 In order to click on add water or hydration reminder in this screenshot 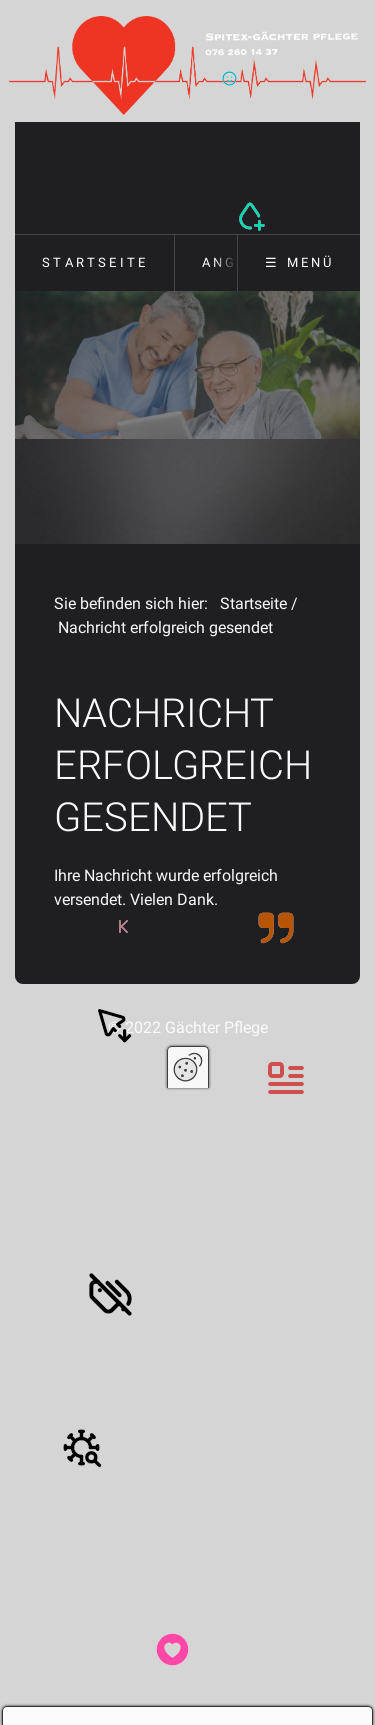, I will do `click(250, 216)`.